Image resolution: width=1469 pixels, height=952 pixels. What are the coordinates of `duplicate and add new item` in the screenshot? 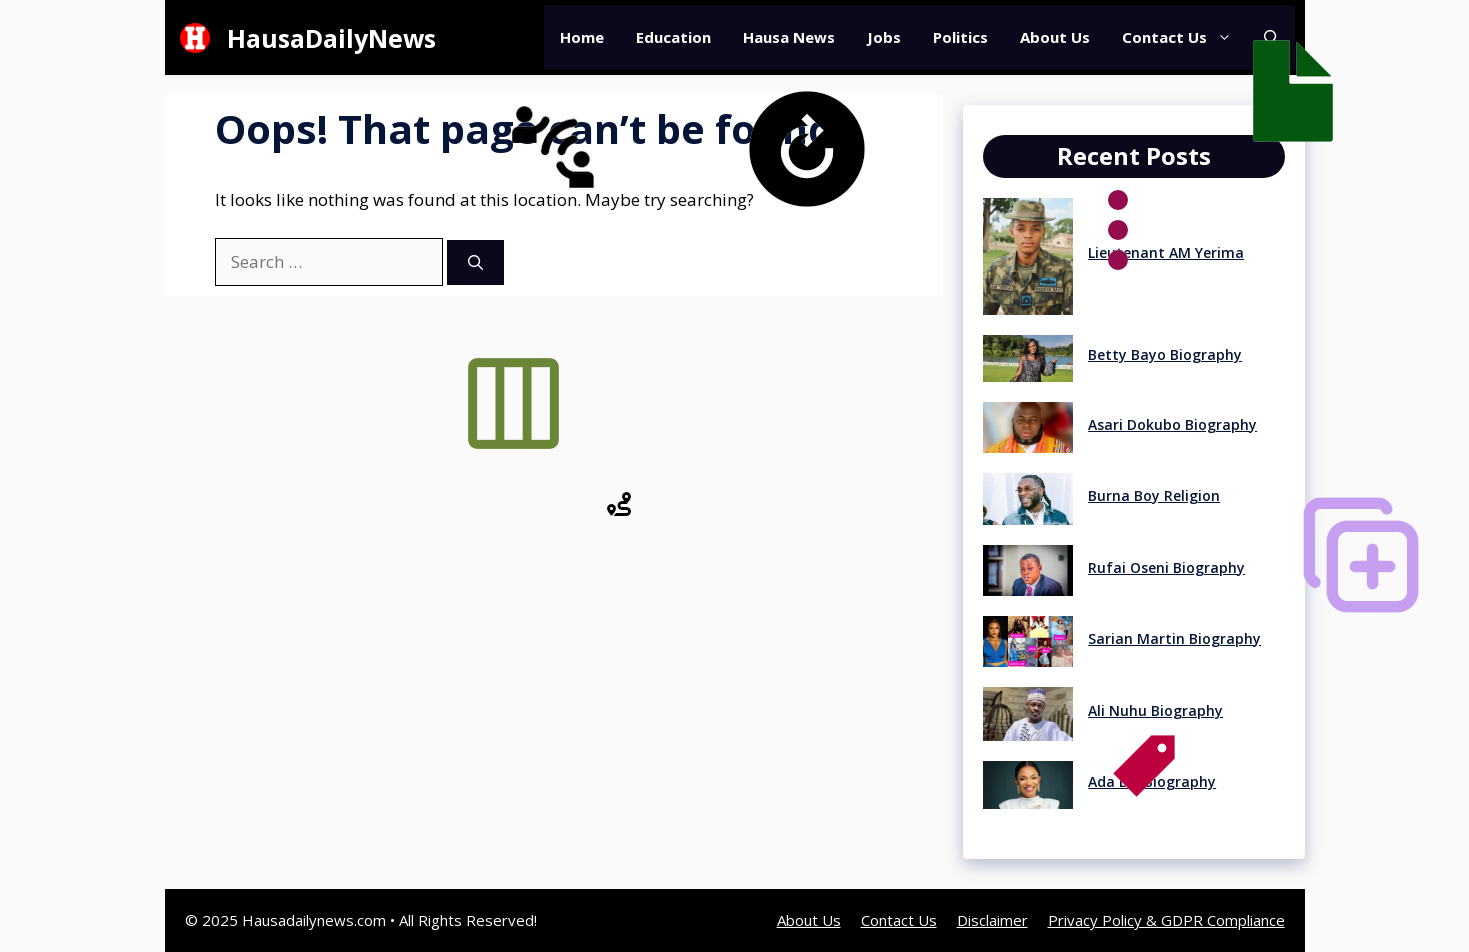 It's located at (1361, 555).